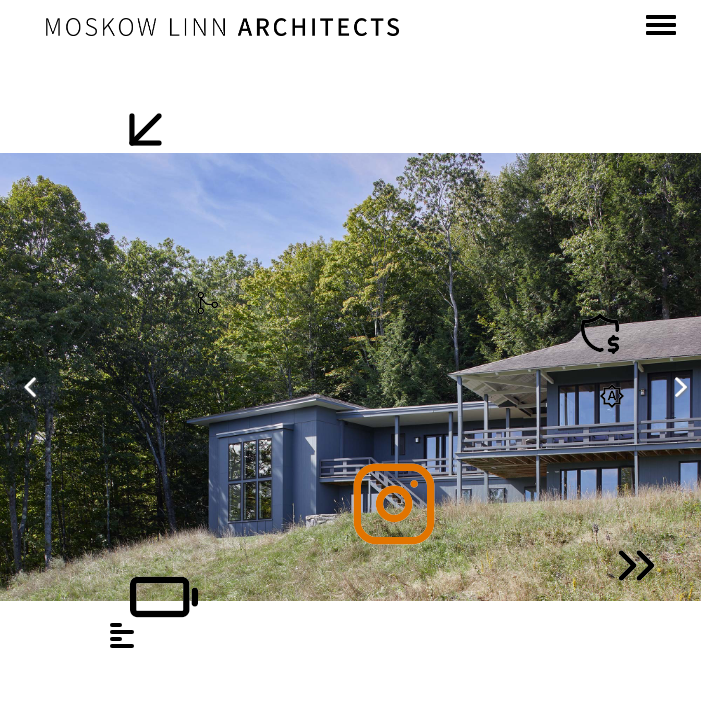 This screenshot has width=701, height=720. What do you see at coordinates (145, 129) in the screenshot?
I see `navigate to bottom-left corner` at bounding box center [145, 129].